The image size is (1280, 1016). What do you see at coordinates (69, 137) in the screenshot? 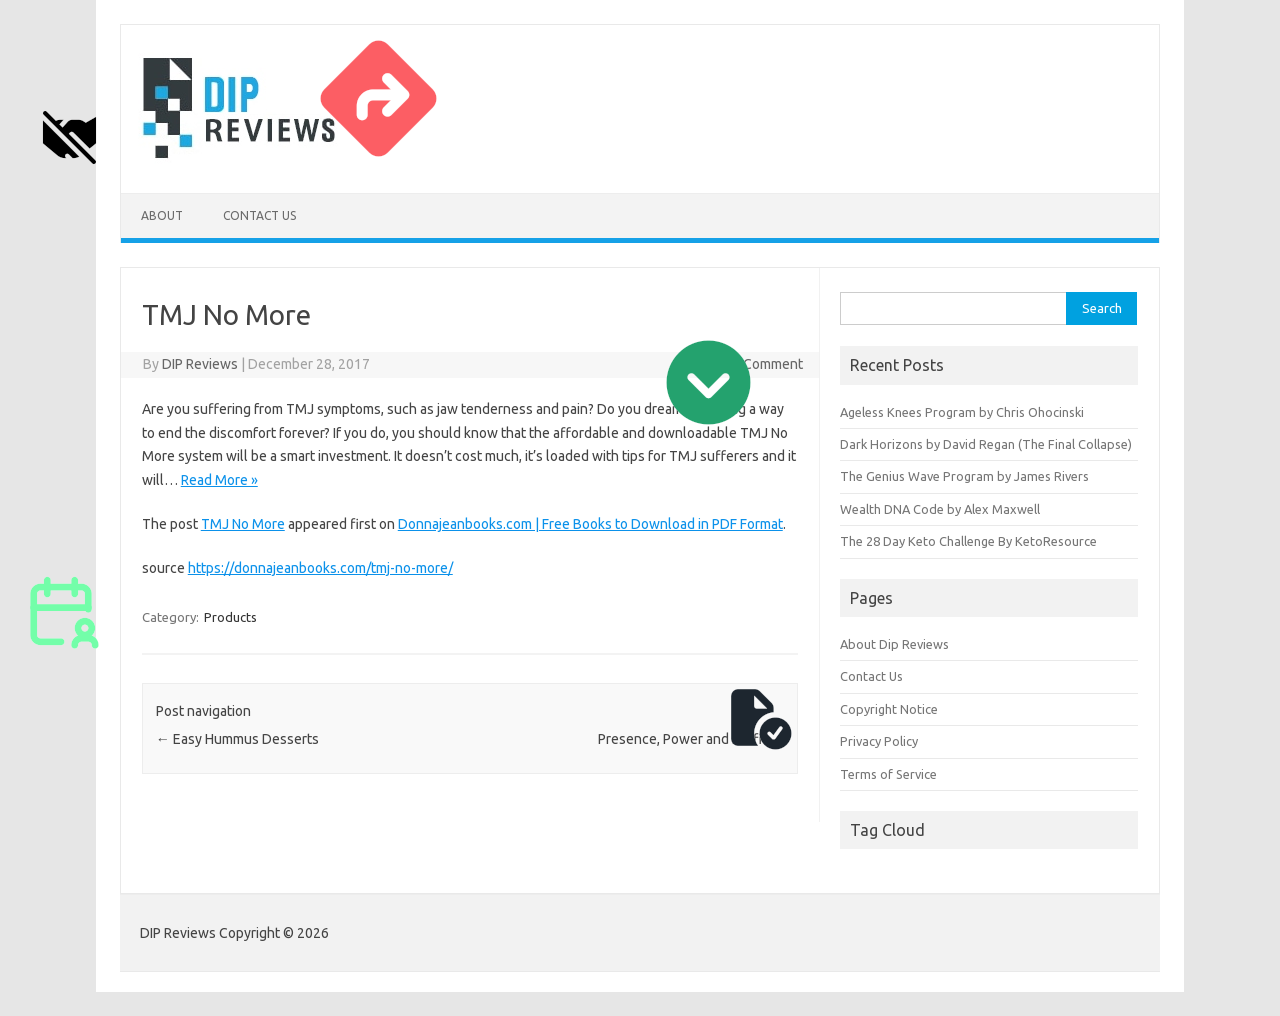
I see `indicates a canceled or declined agreement` at bounding box center [69, 137].